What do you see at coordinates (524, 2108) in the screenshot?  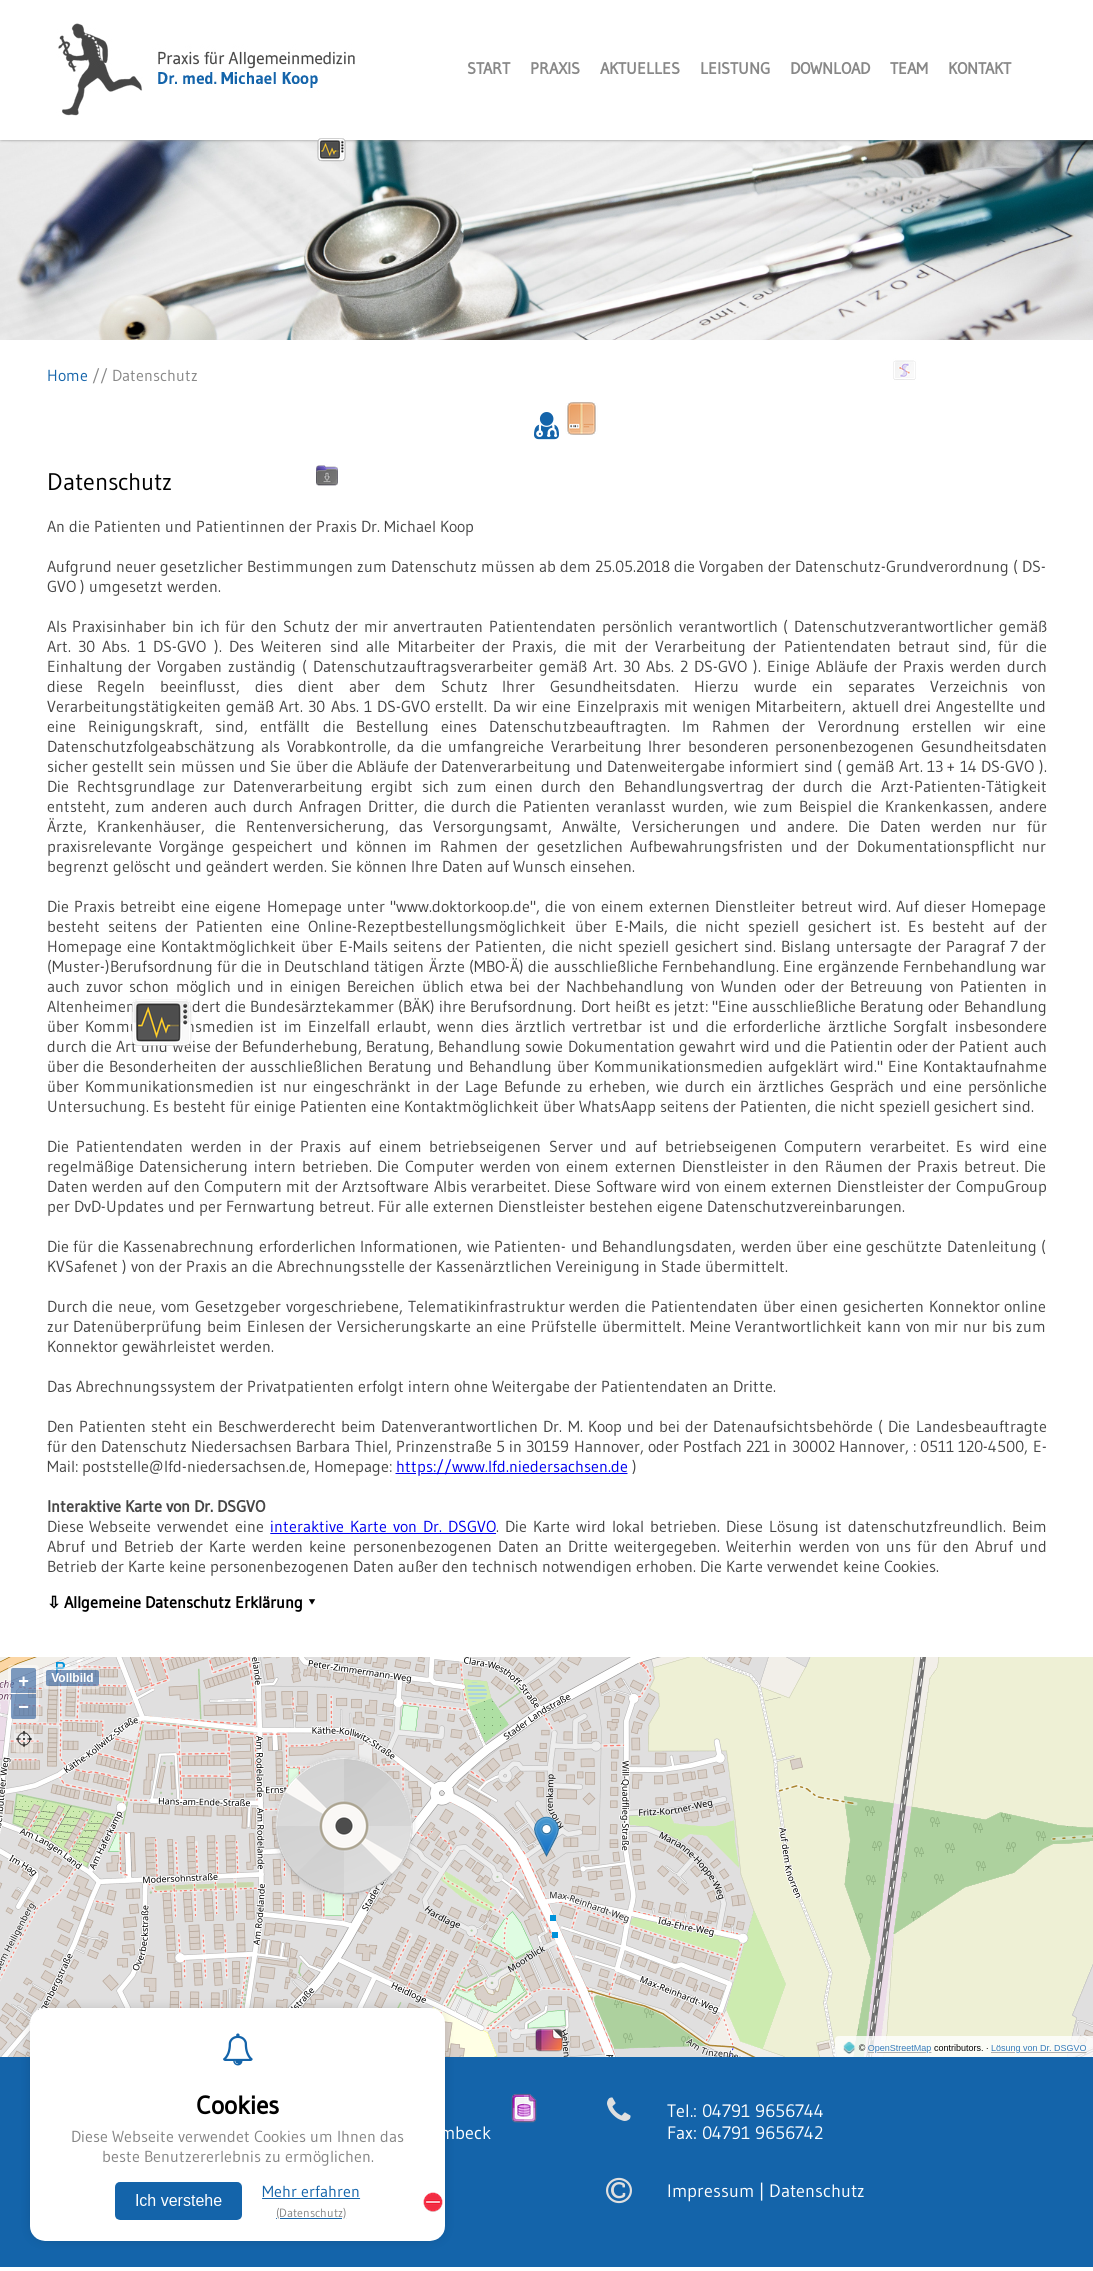 I see `open an opendocument database file` at bounding box center [524, 2108].